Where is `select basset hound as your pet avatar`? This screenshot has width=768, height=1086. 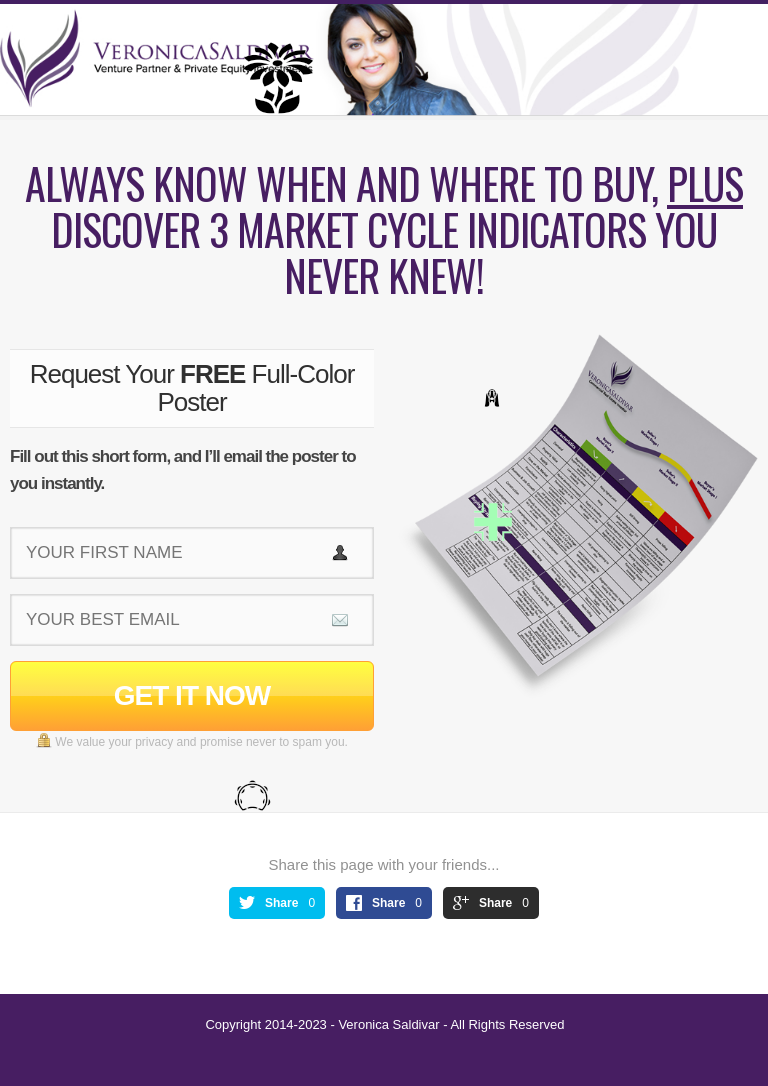
select basset hound as your pet avatar is located at coordinates (492, 398).